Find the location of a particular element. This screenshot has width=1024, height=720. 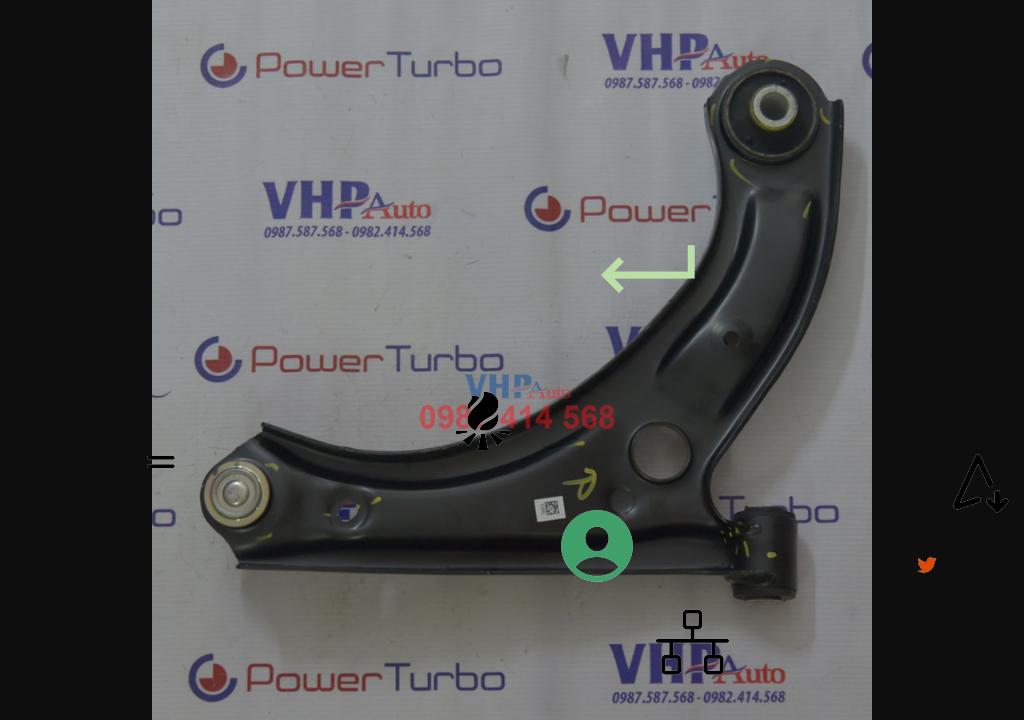

return to previous item or step is located at coordinates (648, 268).